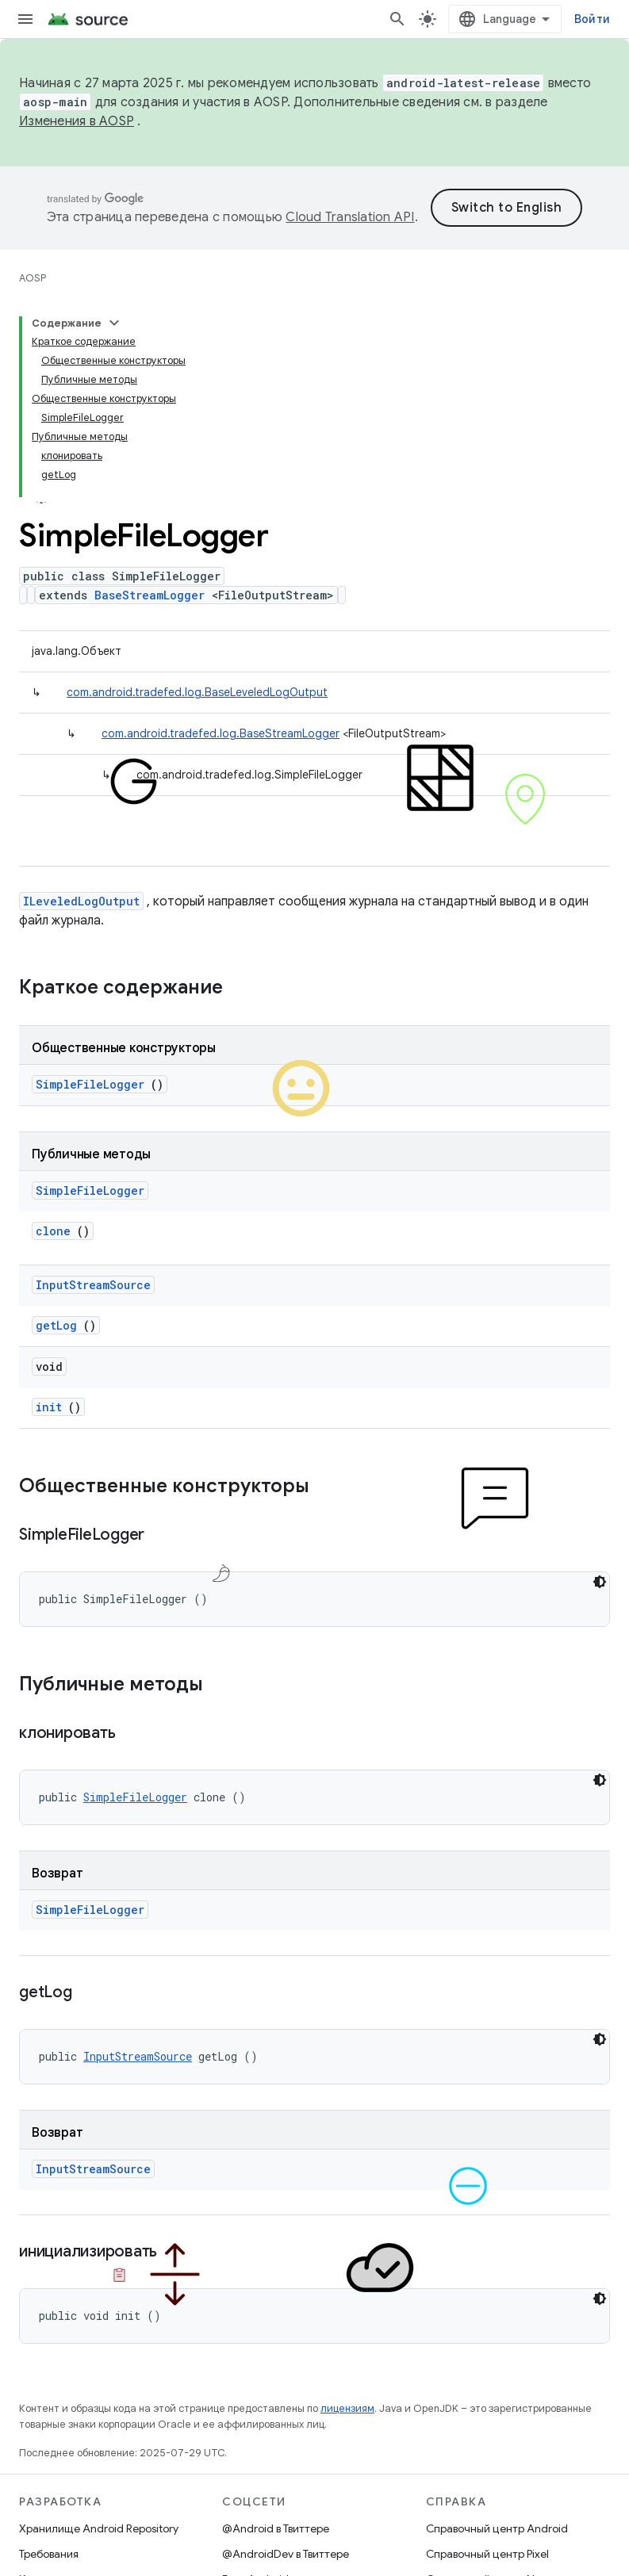 Image resolution: width=629 pixels, height=2576 pixels. What do you see at coordinates (119, 2275) in the screenshot?
I see `view clipboard contents` at bounding box center [119, 2275].